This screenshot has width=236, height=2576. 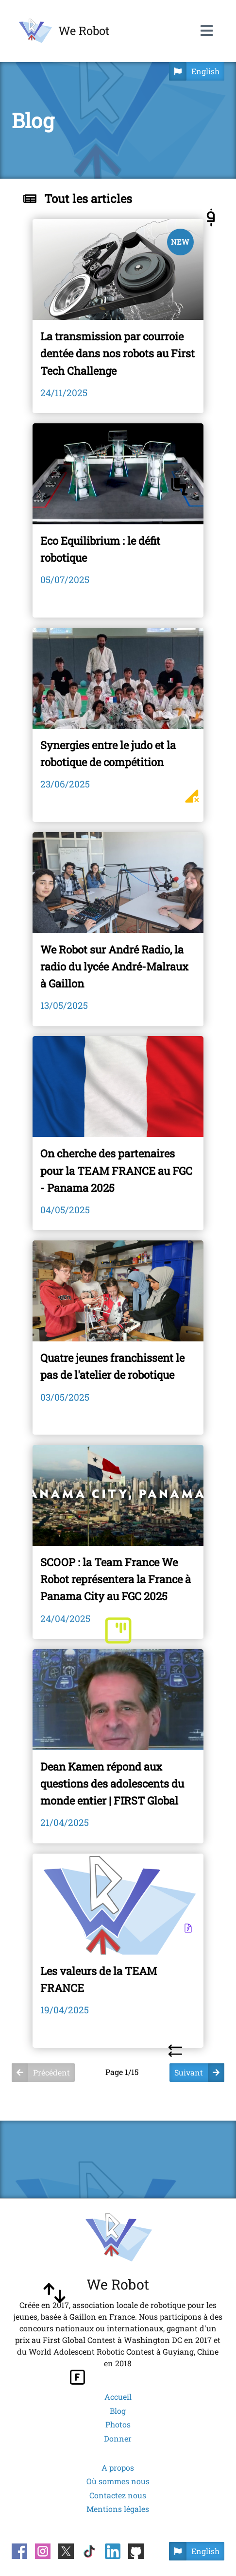 What do you see at coordinates (211, 217) in the screenshot?
I see `indicates Afghan afghani currency` at bounding box center [211, 217].